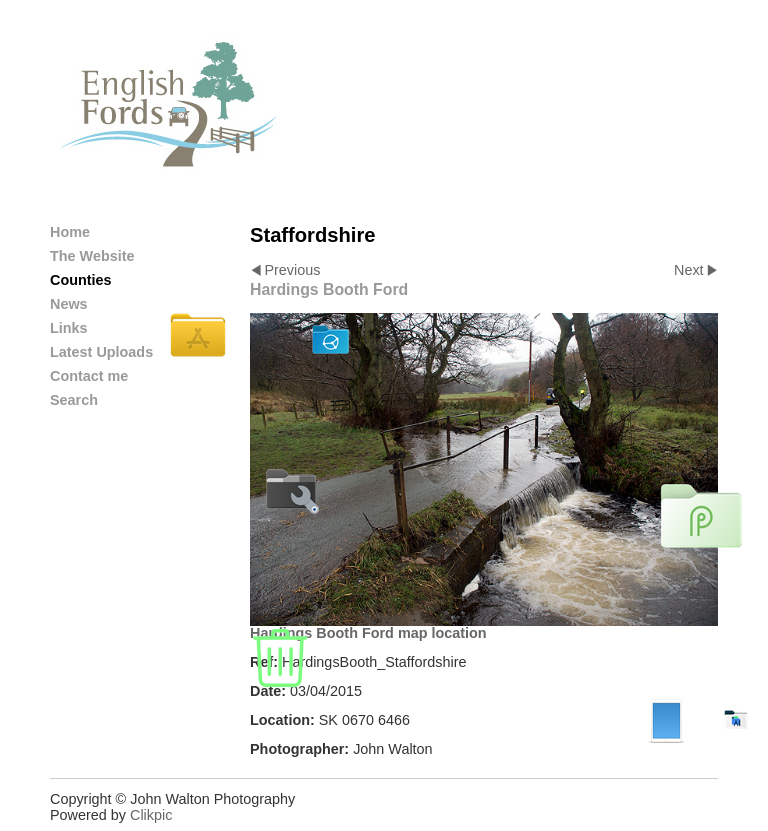 This screenshot has width=768, height=831. What do you see at coordinates (736, 720) in the screenshot?
I see `open android studio projects folder` at bounding box center [736, 720].